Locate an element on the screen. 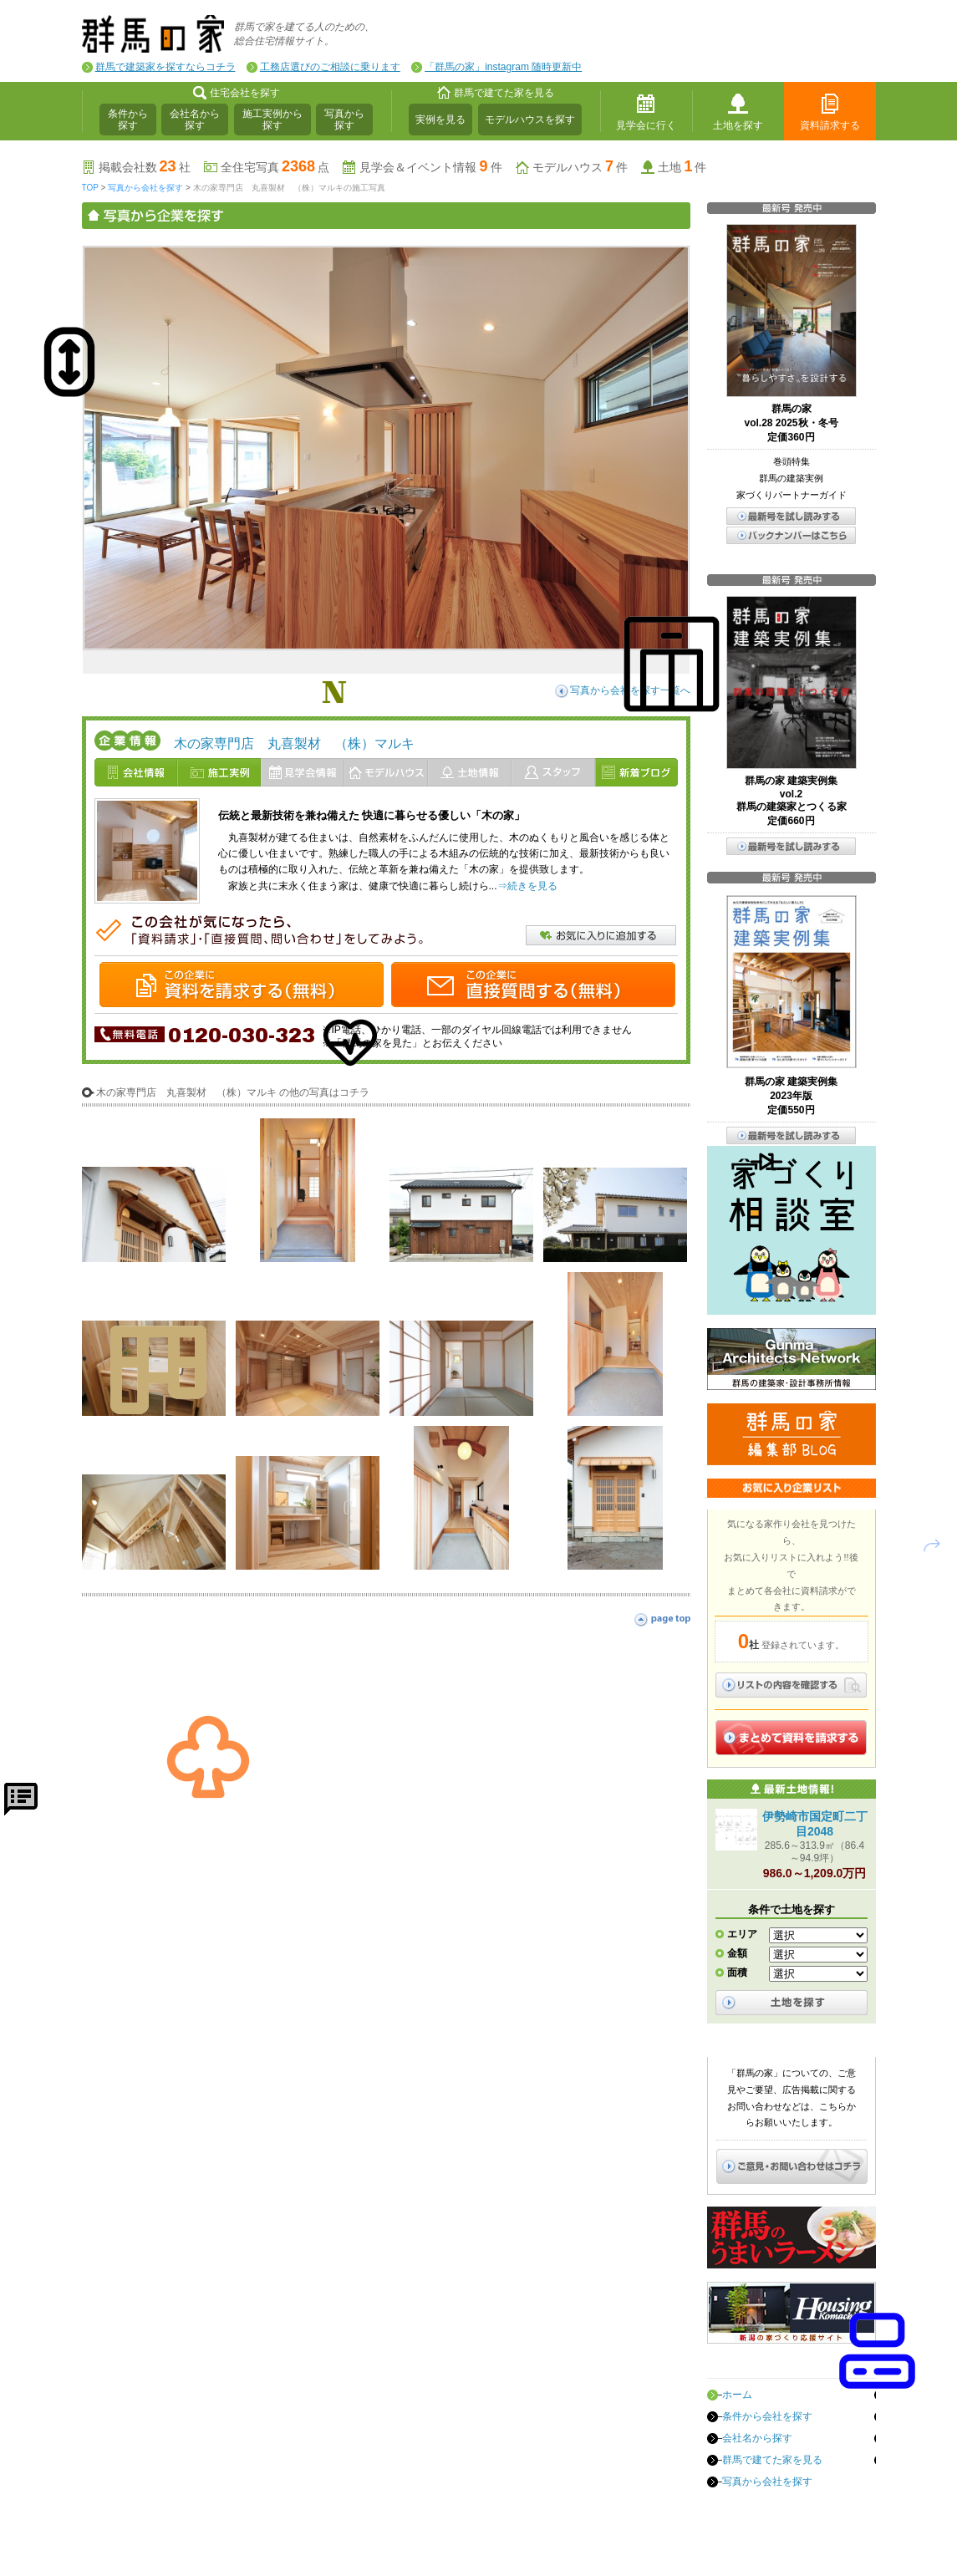 Image resolution: width=957 pixels, height=2576 pixels. view health or fitness tracking data is located at coordinates (350, 1041).